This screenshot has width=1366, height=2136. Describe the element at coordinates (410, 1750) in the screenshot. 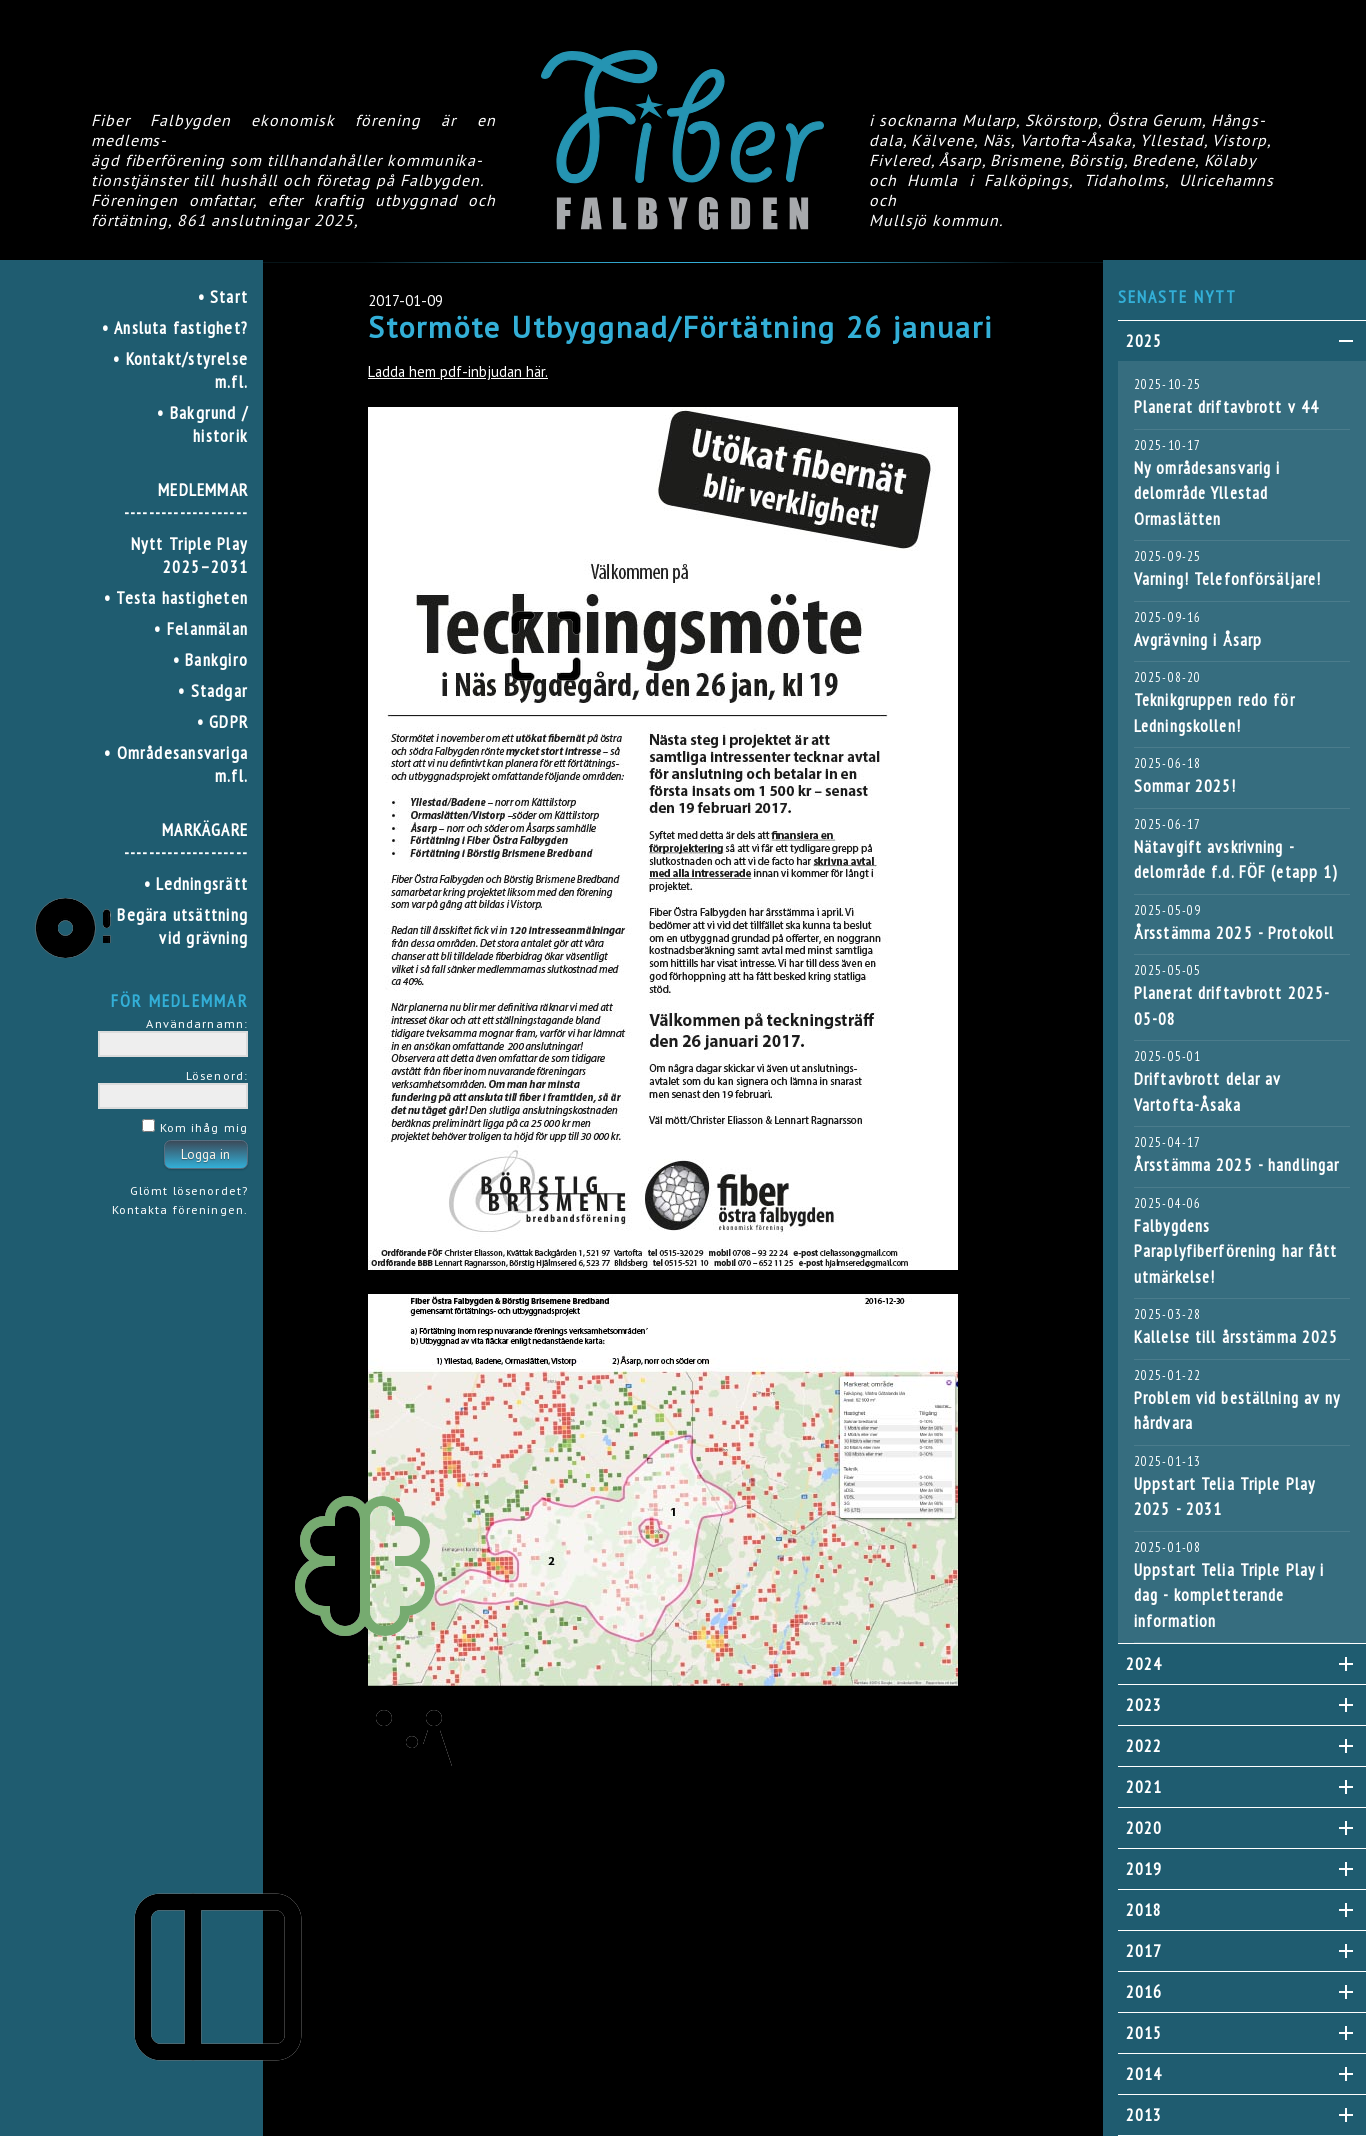

I see `indicates family restroom facility nearby` at that location.